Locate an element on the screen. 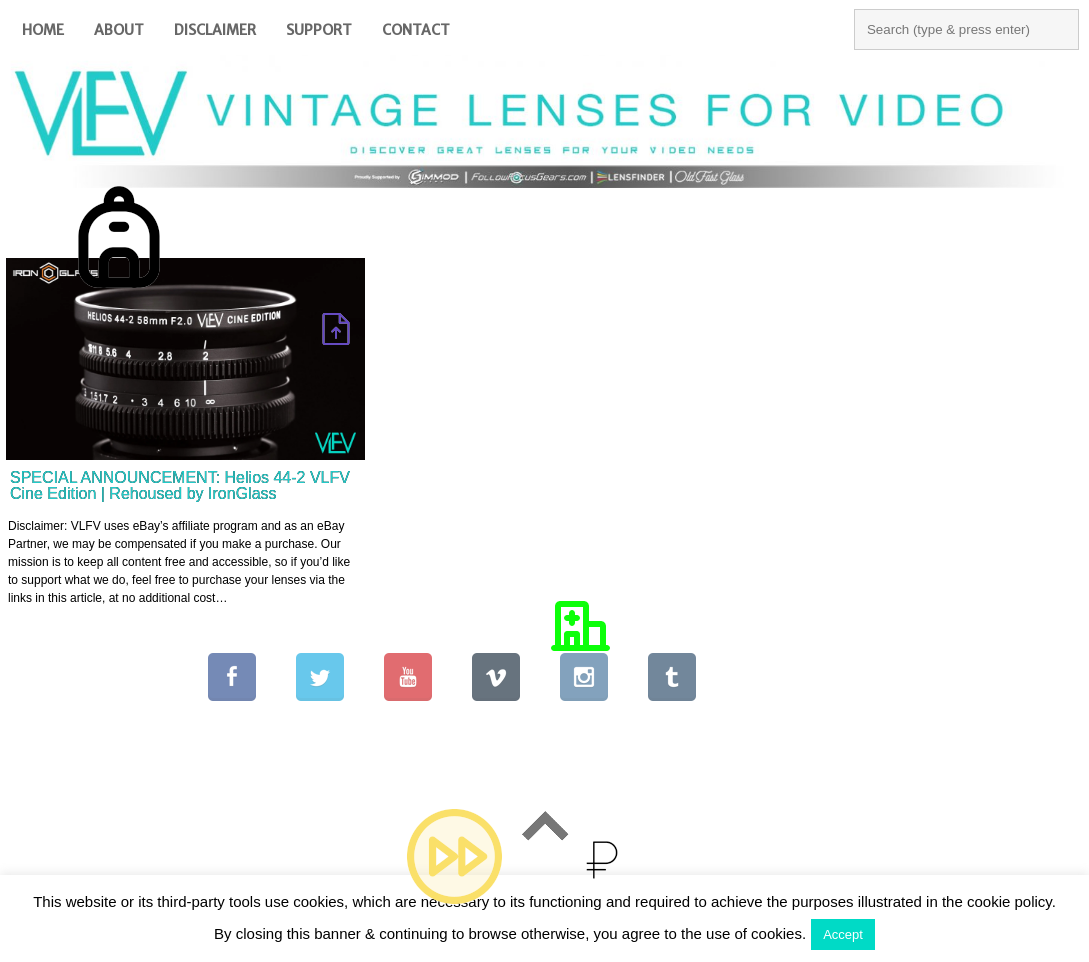  upload a file is located at coordinates (336, 329).